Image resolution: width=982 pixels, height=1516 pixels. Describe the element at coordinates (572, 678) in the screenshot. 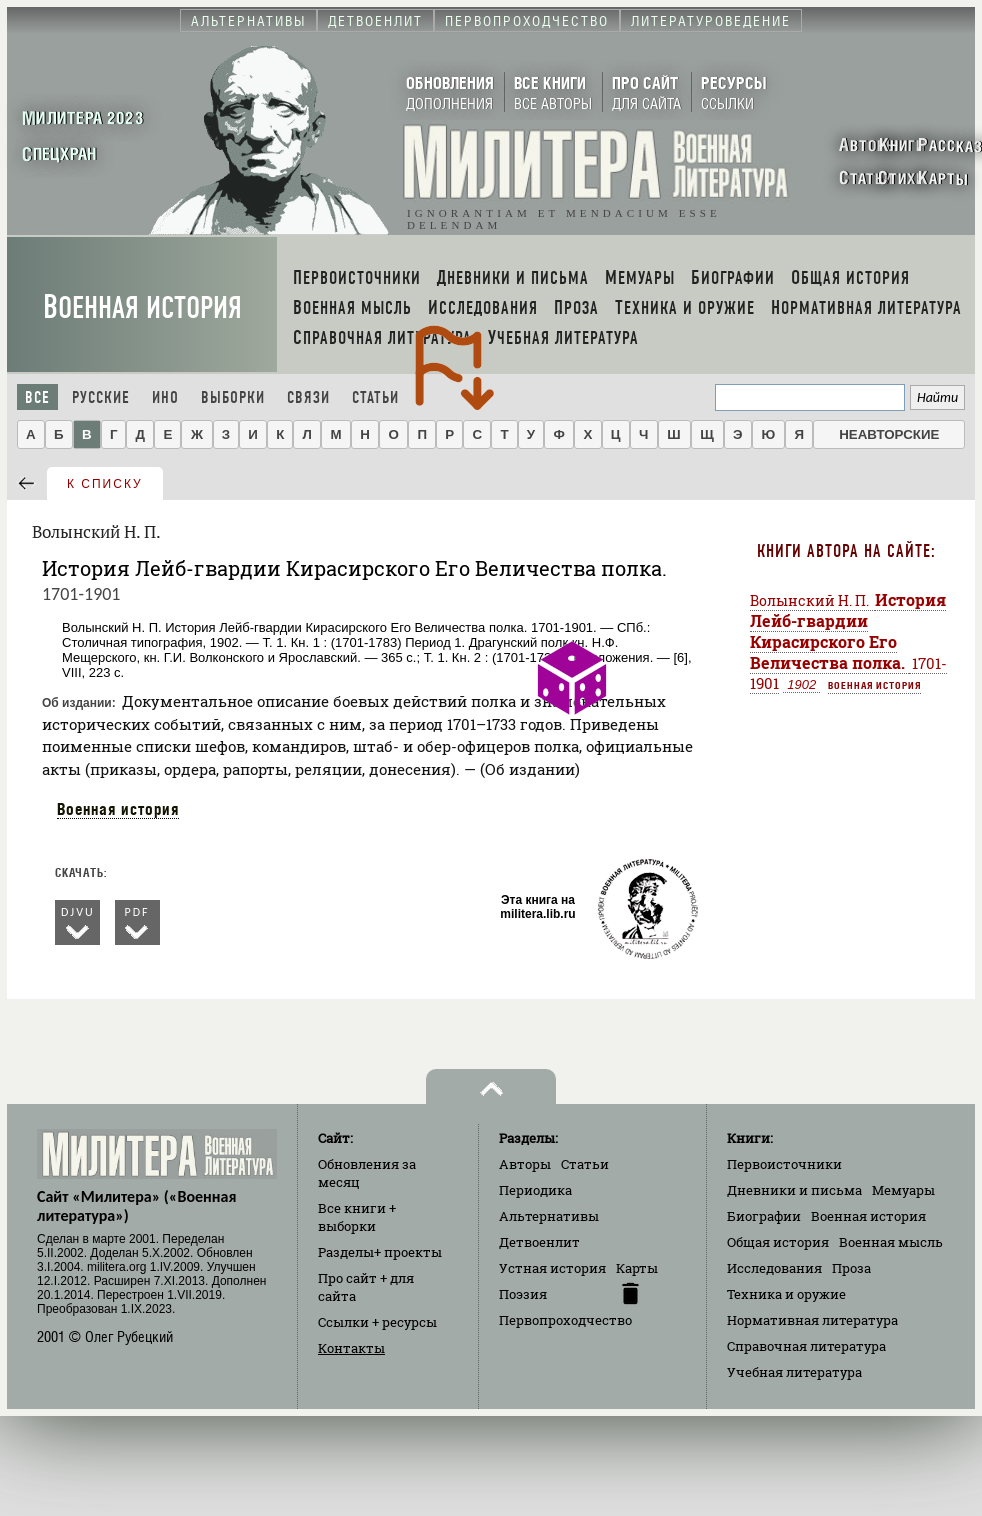

I see `randomize or shuffle content` at that location.